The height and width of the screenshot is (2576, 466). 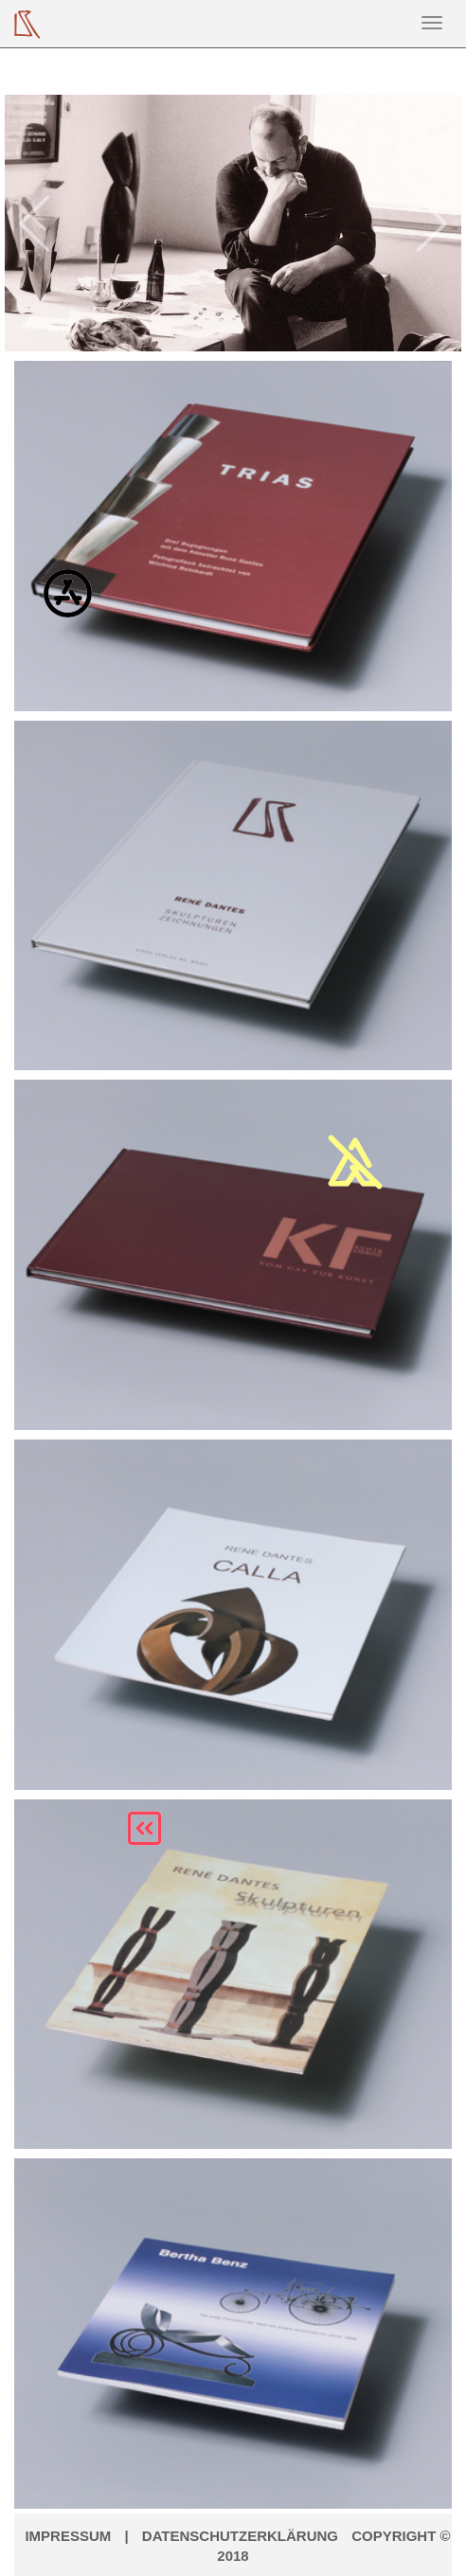 What do you see at coordinates (355, 1162) in the screenshot?
I see `camping site unavailable or closed` at bounding box center [355, 1162].